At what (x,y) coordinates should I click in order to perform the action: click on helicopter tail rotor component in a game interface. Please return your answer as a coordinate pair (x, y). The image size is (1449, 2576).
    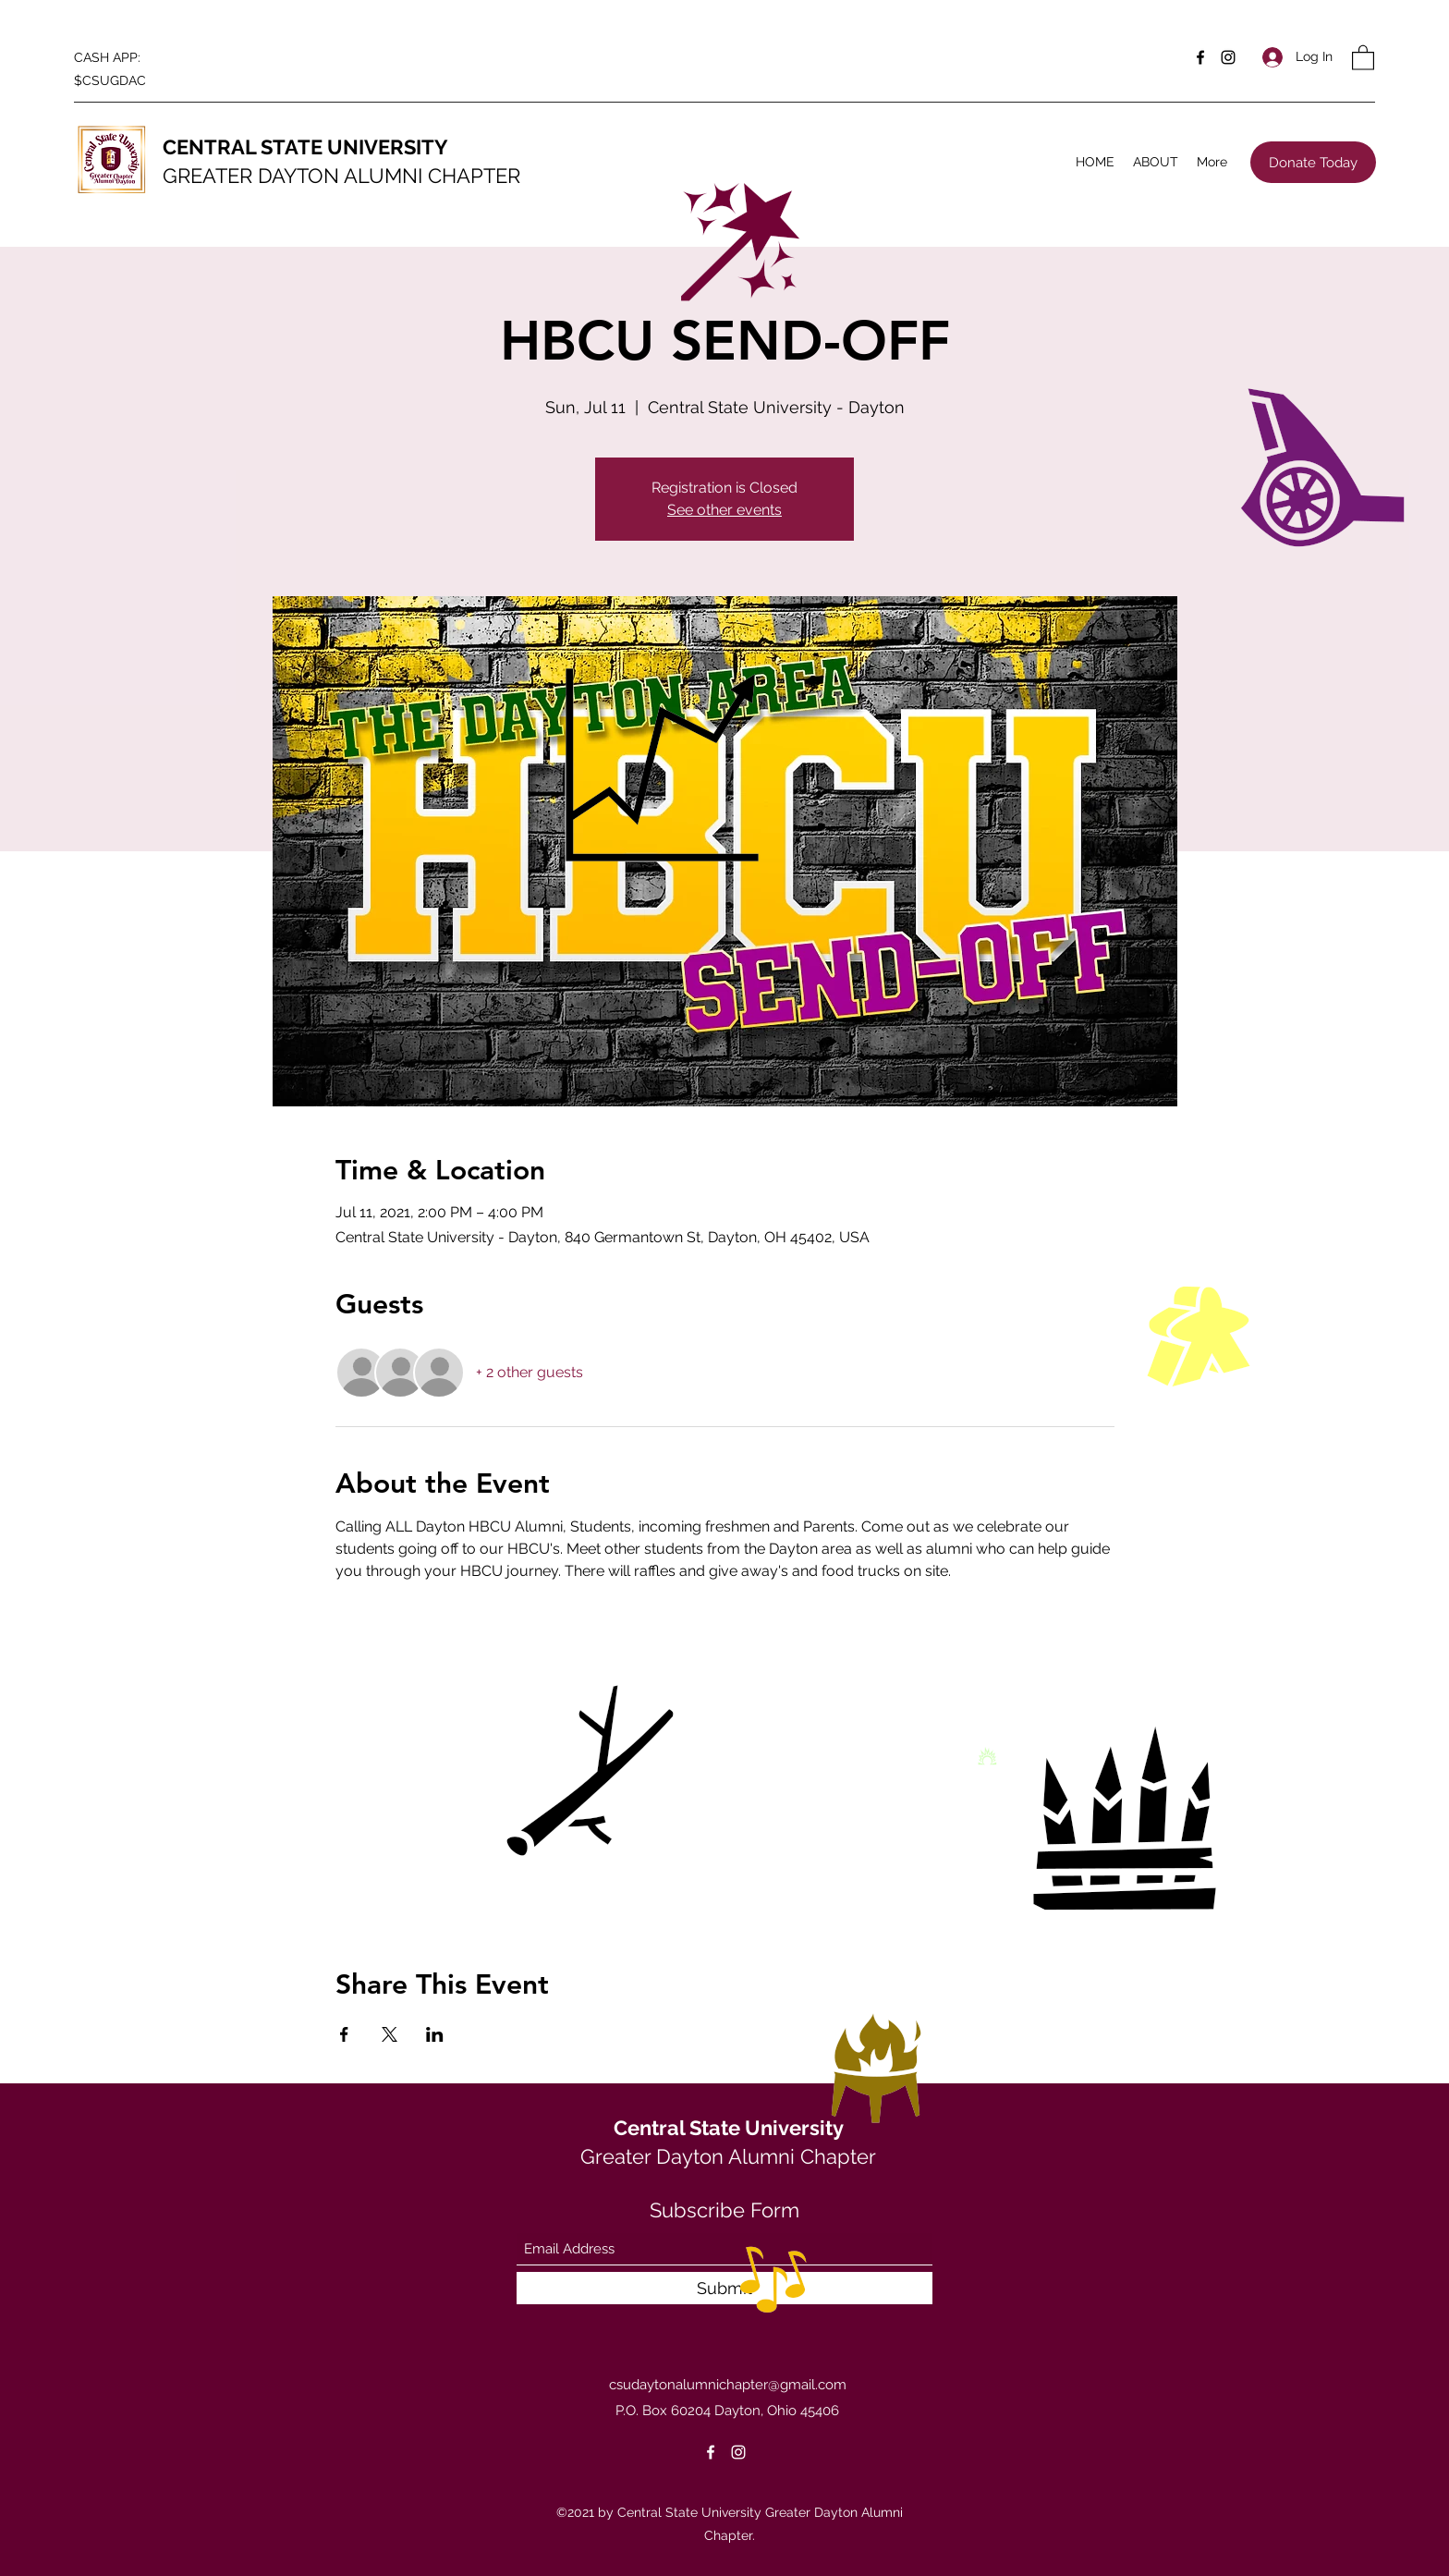
    Looking at the image, I should click on (1321, 467).